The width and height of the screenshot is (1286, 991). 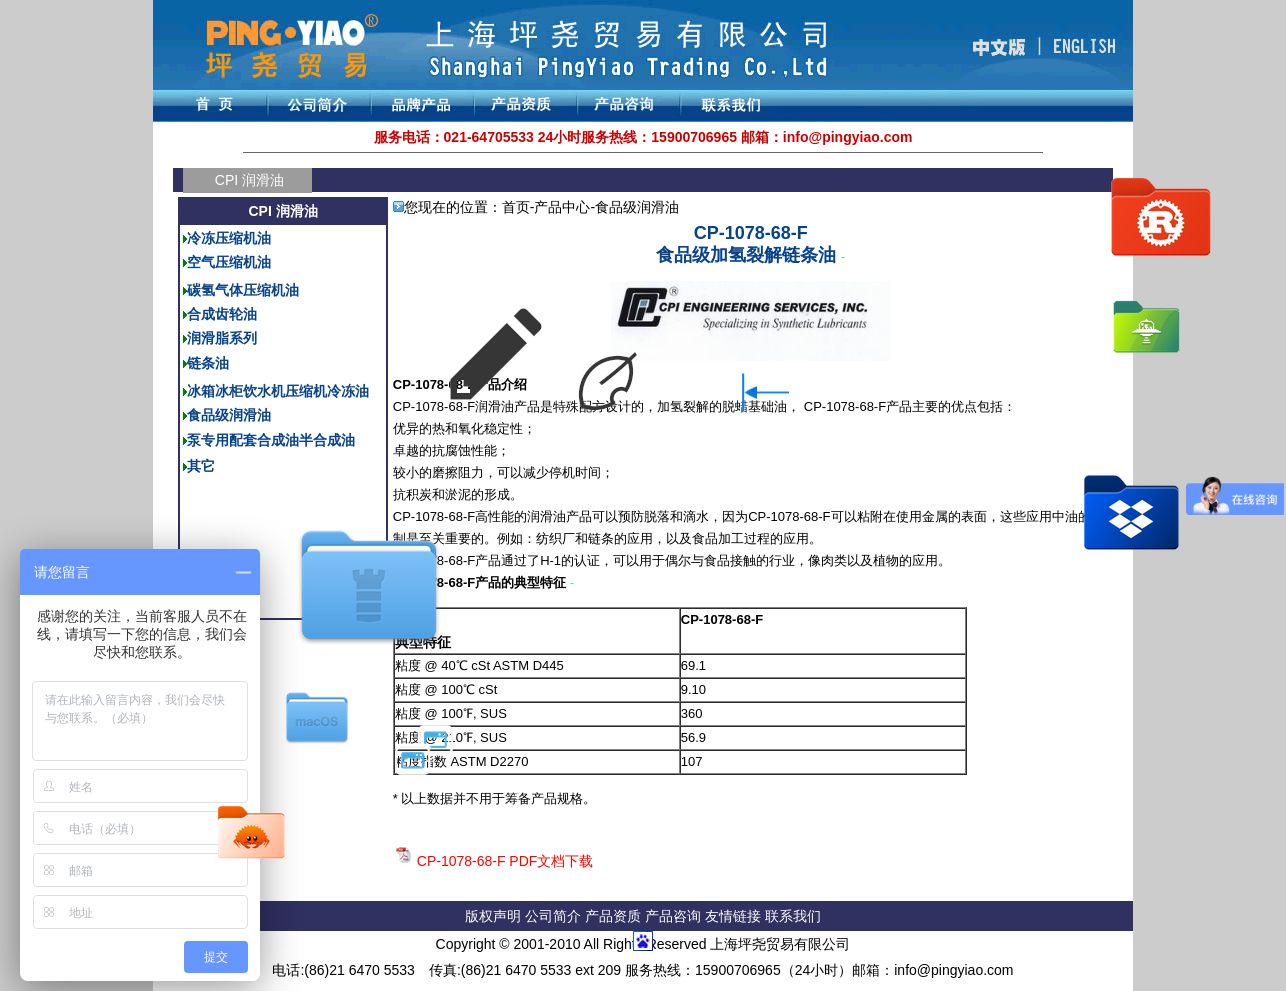 I want to click on open Intego security software folder, so click(x=369, y=585).